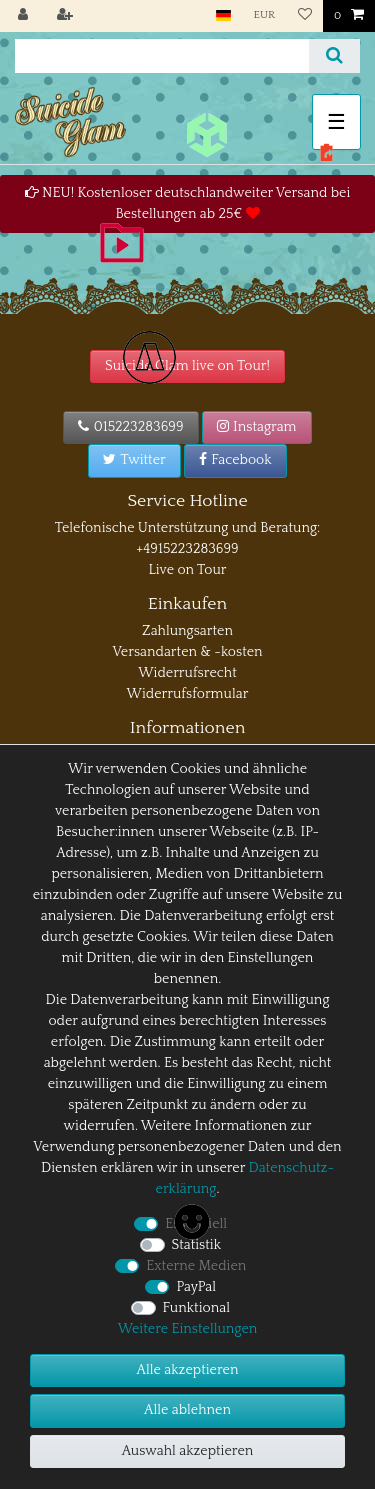 The image size is (375, 1489). I want to click on unity game engine logo, so click(207, 135).